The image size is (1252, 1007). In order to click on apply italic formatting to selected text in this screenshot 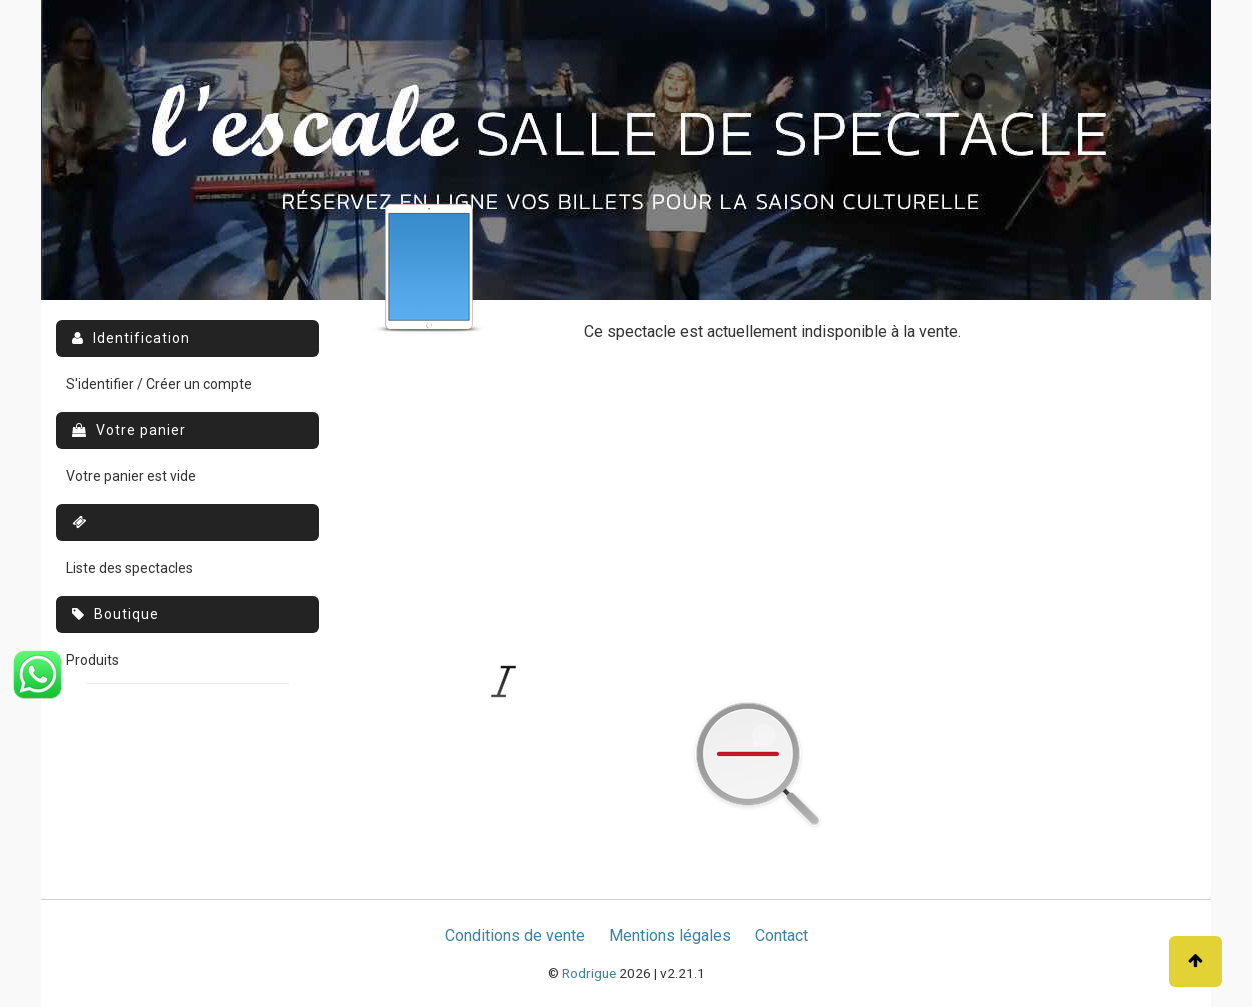, I will do `click(503, 681)`.